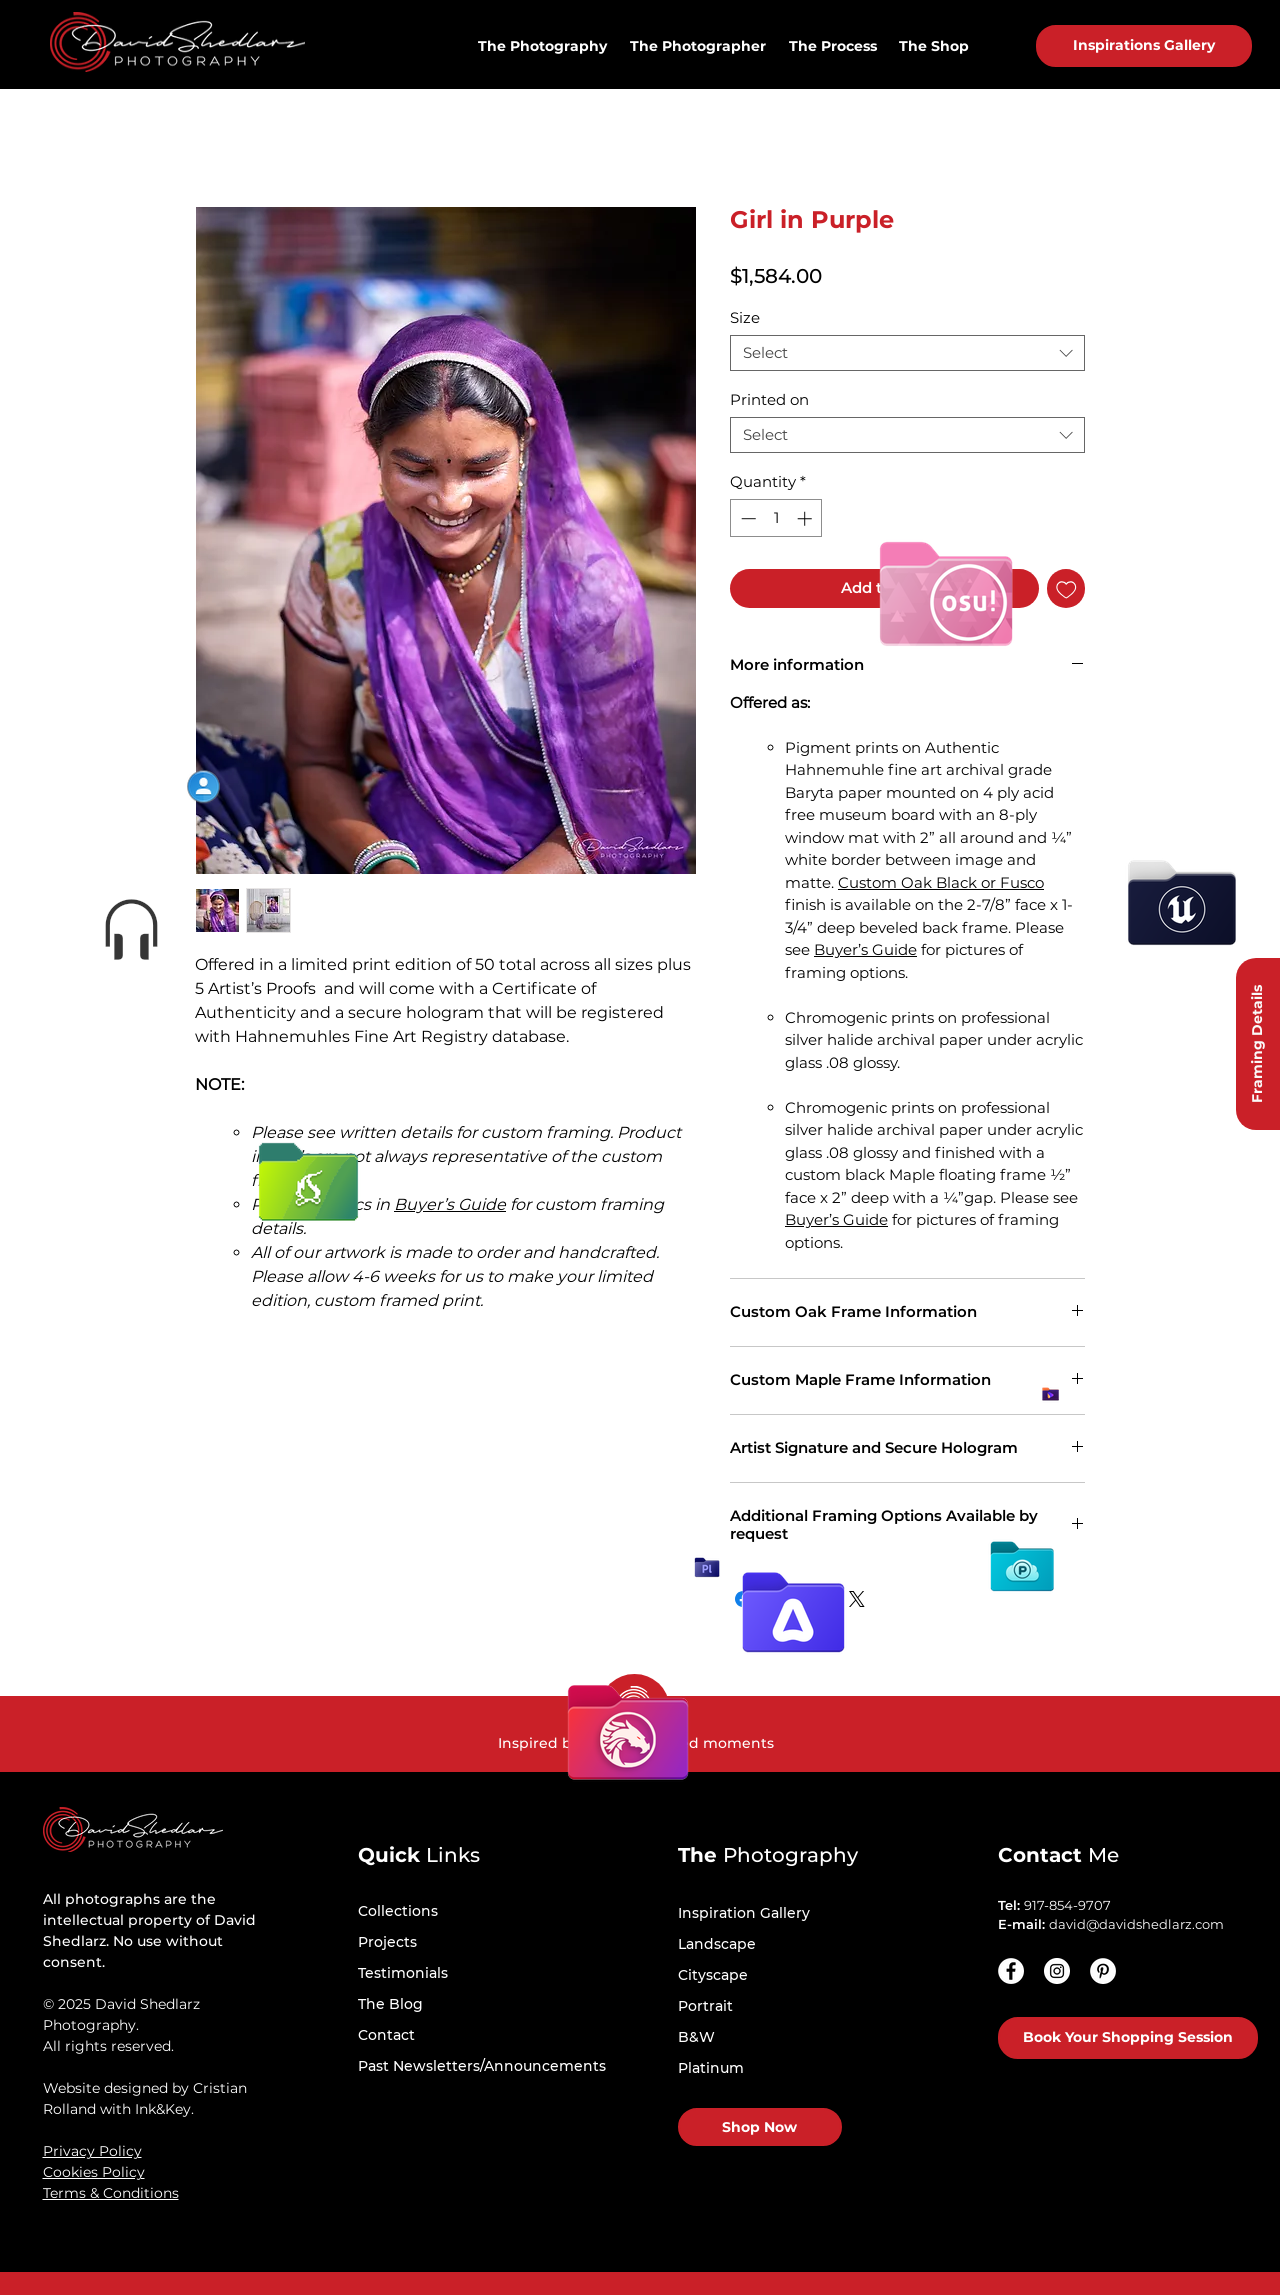  I want to click on open your osu! game files folder, so click(945, 597).